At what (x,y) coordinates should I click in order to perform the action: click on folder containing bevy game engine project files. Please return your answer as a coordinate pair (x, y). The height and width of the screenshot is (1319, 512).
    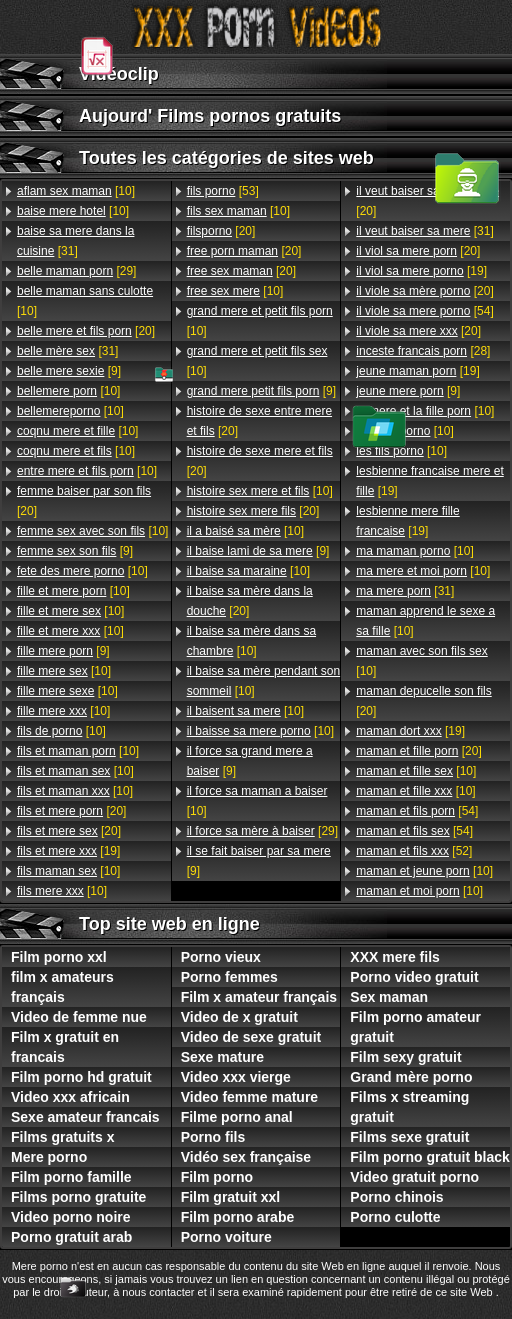
    Looking at the image, I should click on (73, 1288).